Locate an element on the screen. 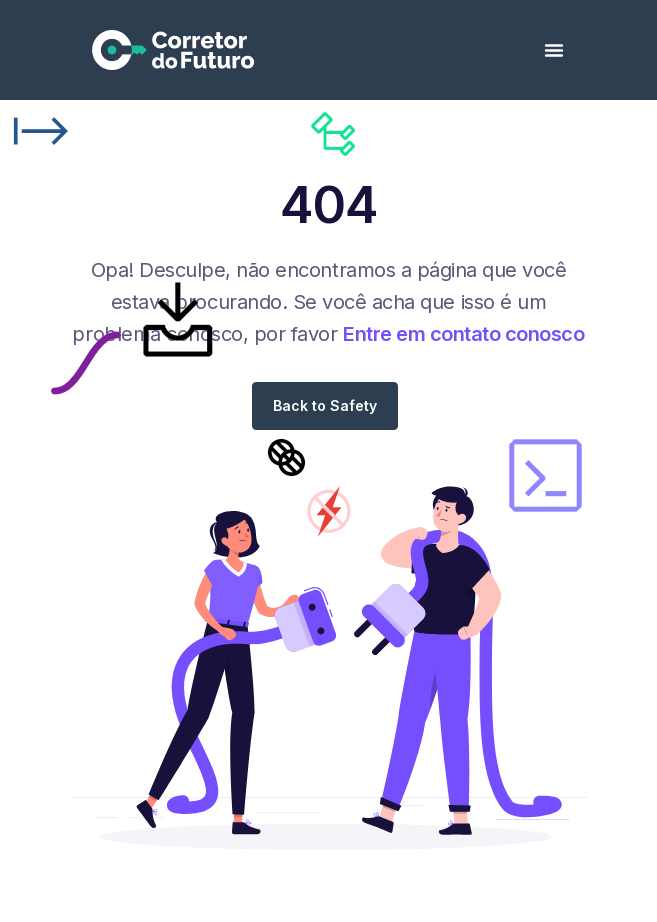  stash changes in git is located at coordinates (180, 319).